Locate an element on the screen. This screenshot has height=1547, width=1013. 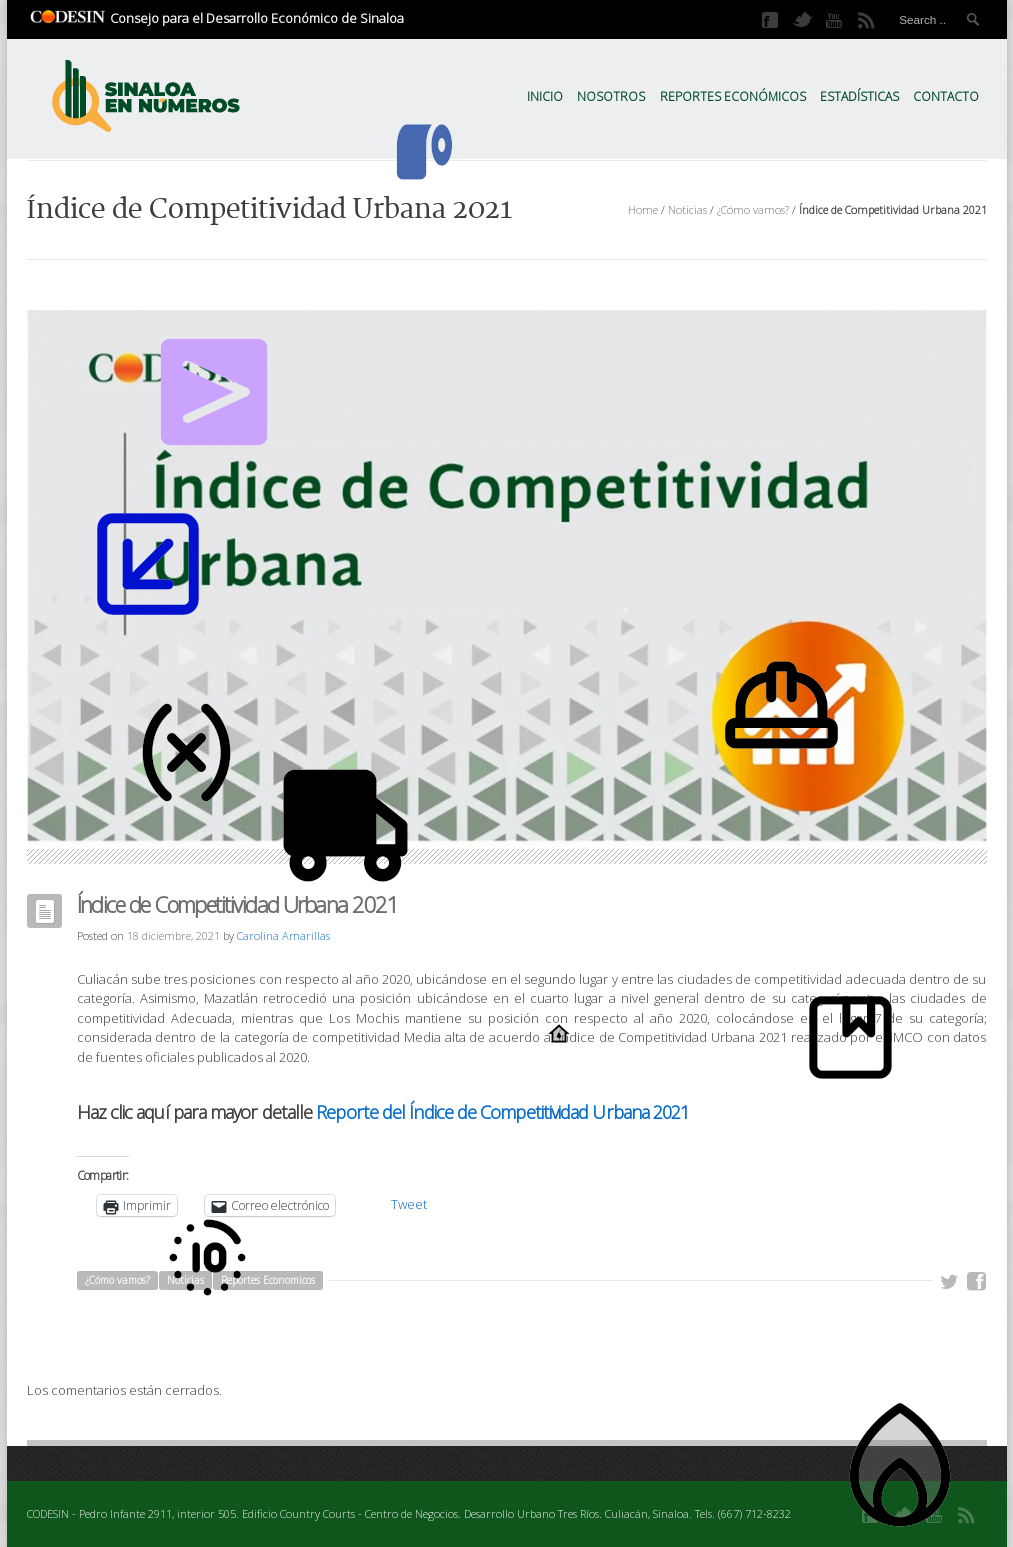
indicates trending or popular content is located at coordinates (900, 1467).